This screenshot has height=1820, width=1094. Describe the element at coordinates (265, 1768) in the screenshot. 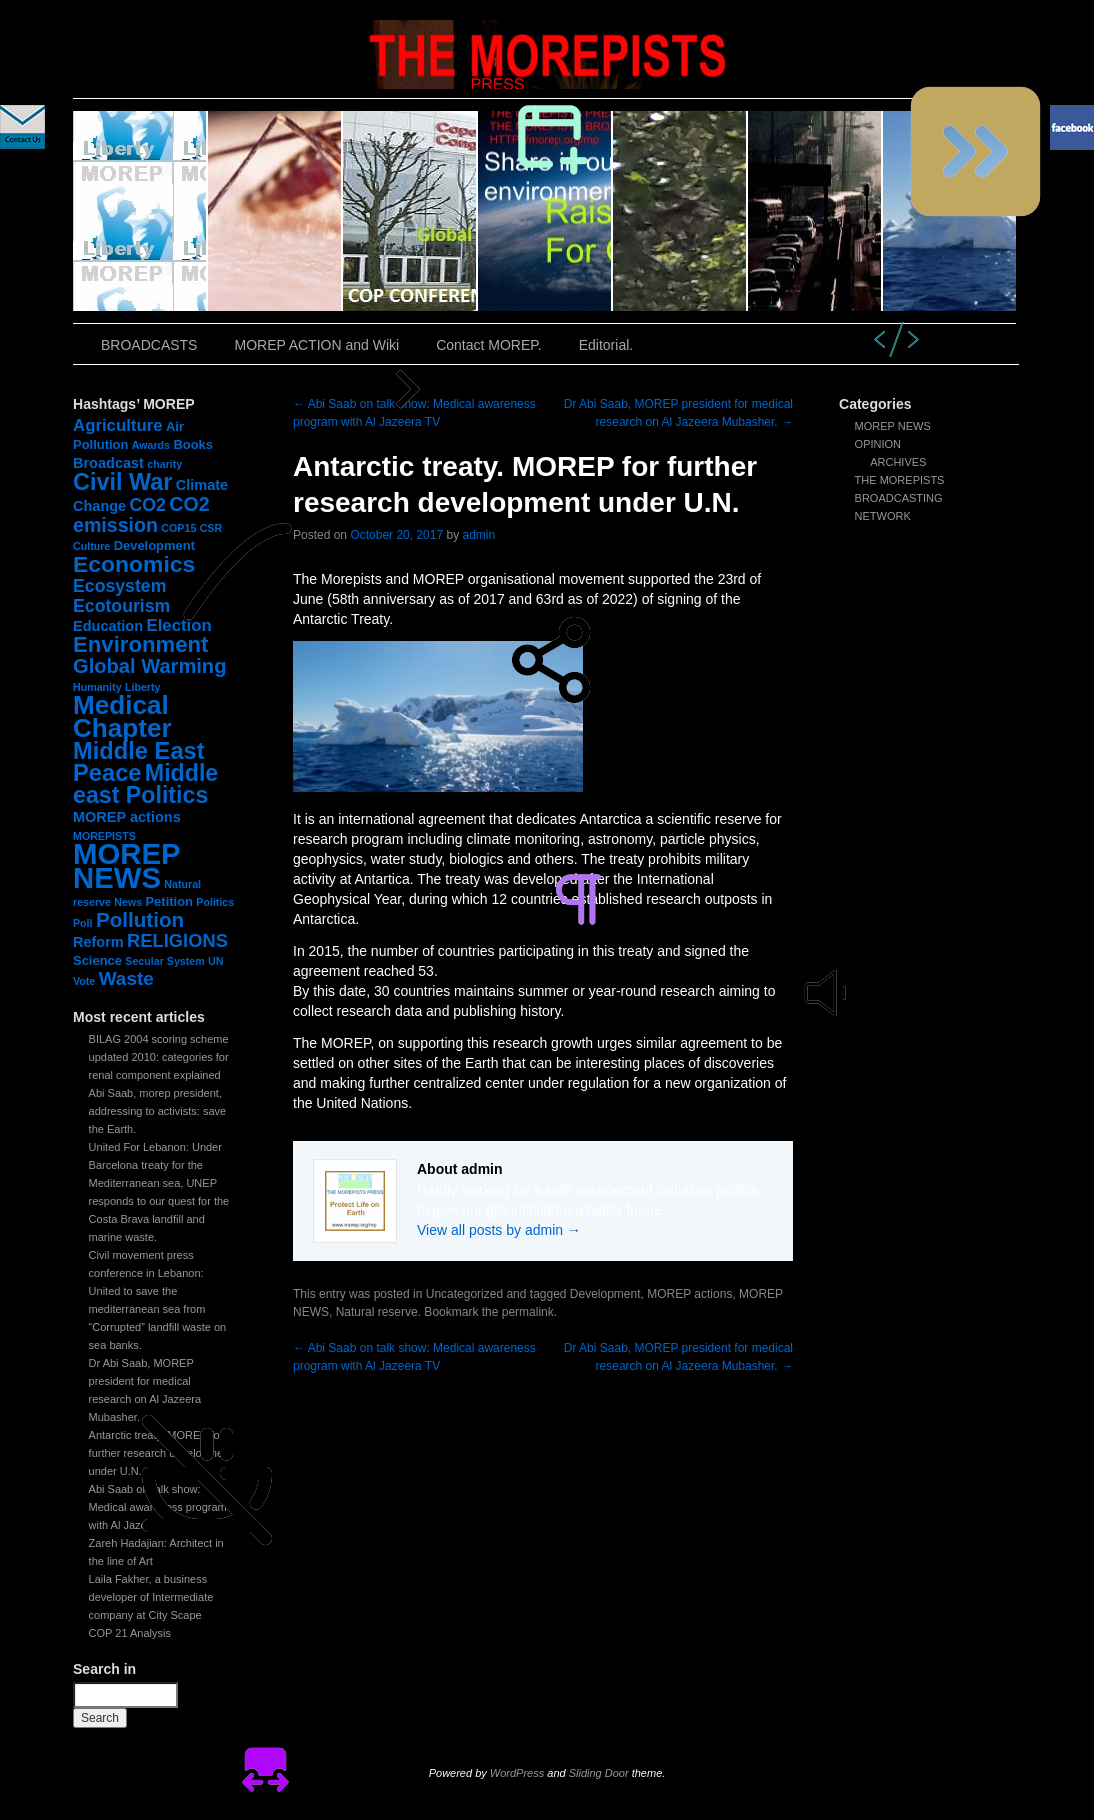

I see `auto-fit content to available width` at that location.